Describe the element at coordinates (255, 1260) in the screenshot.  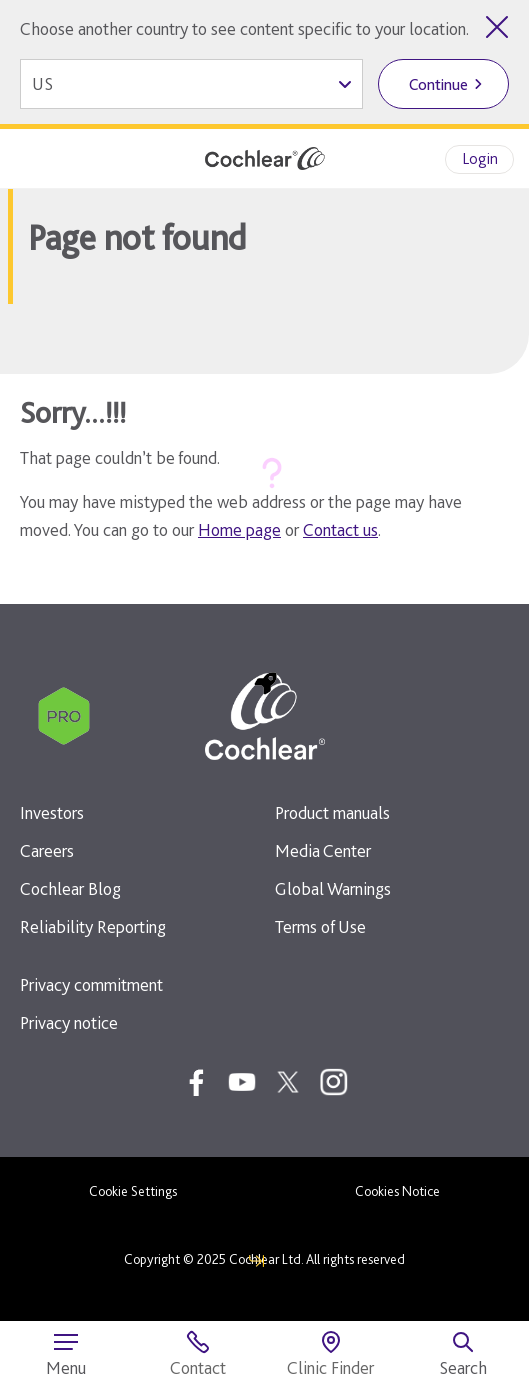
I see `move cursor to next tab stop` at that location.